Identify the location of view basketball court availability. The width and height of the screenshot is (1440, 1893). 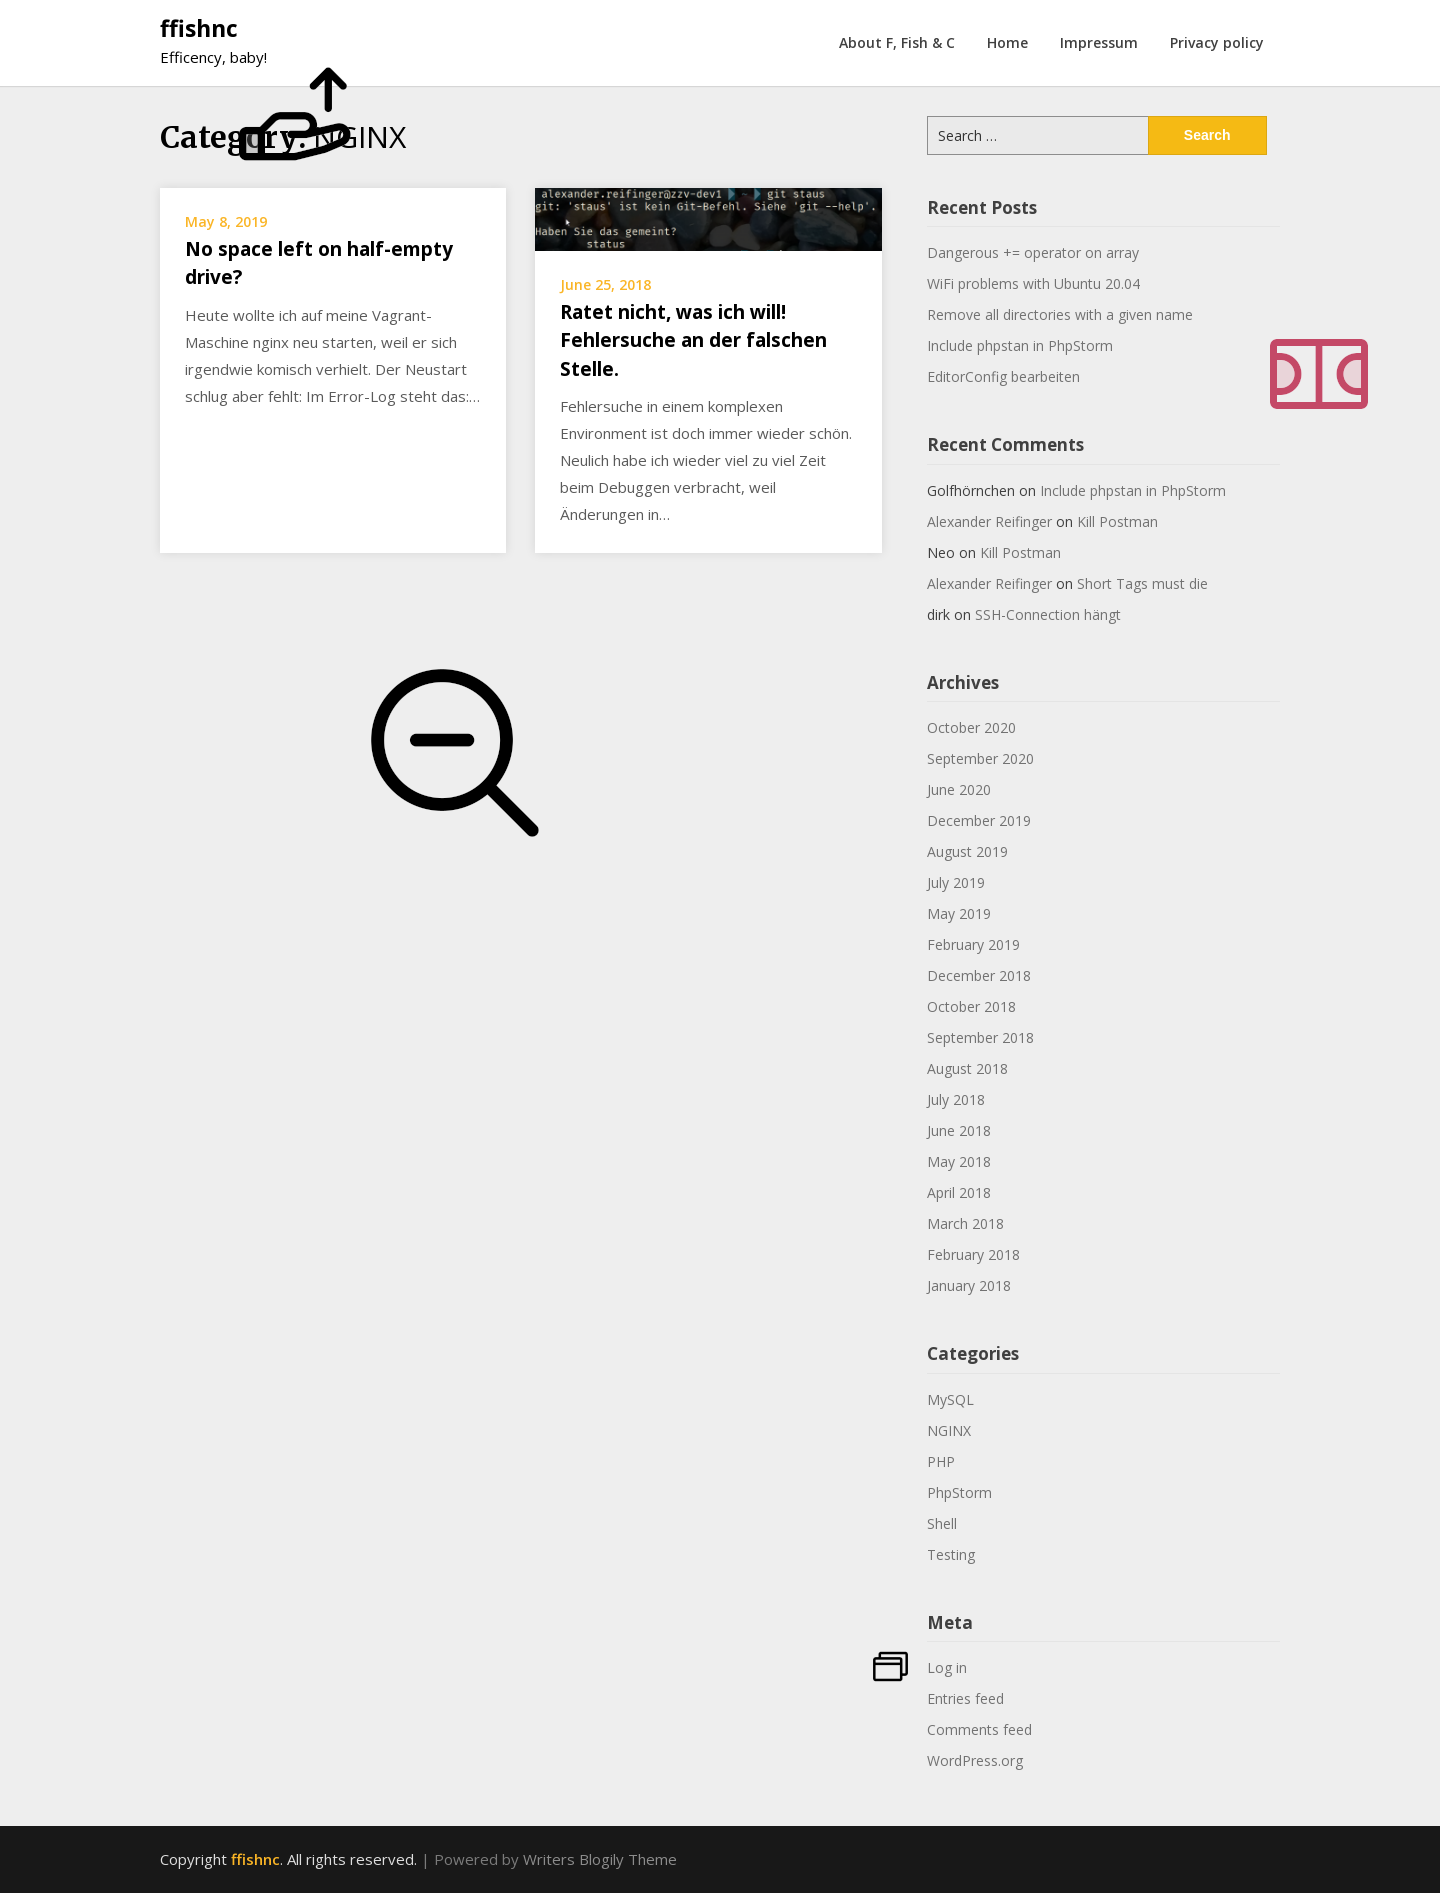
(1319, 374).